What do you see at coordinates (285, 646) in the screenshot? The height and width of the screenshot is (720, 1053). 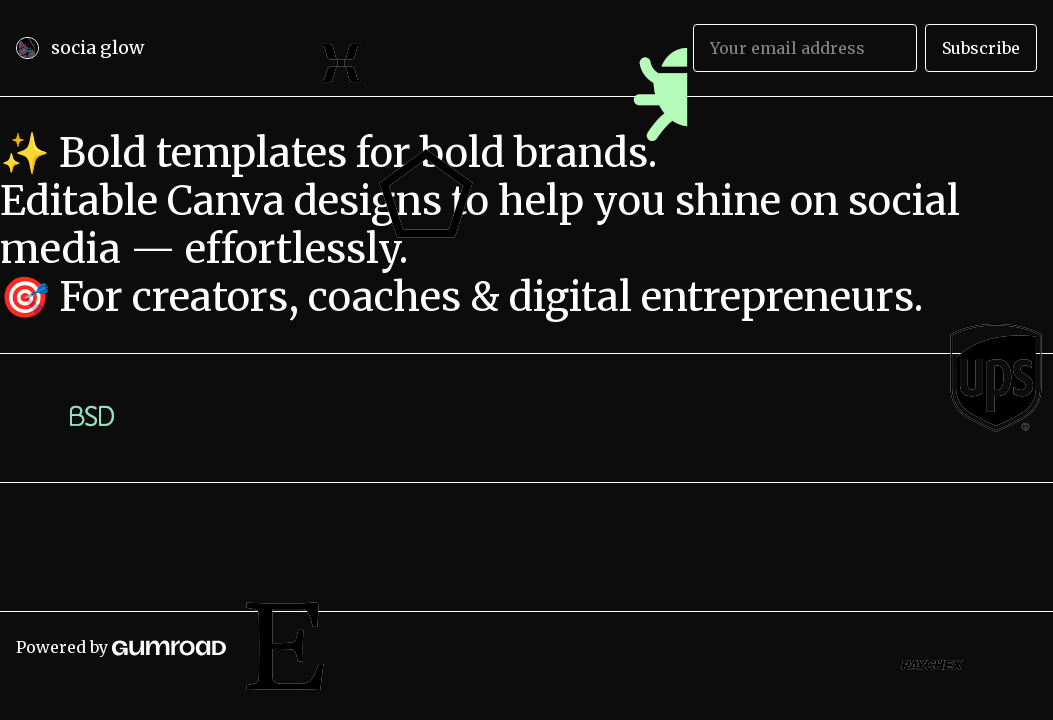 I see `open the Etsy app or website` at bounding box center [285, 646].